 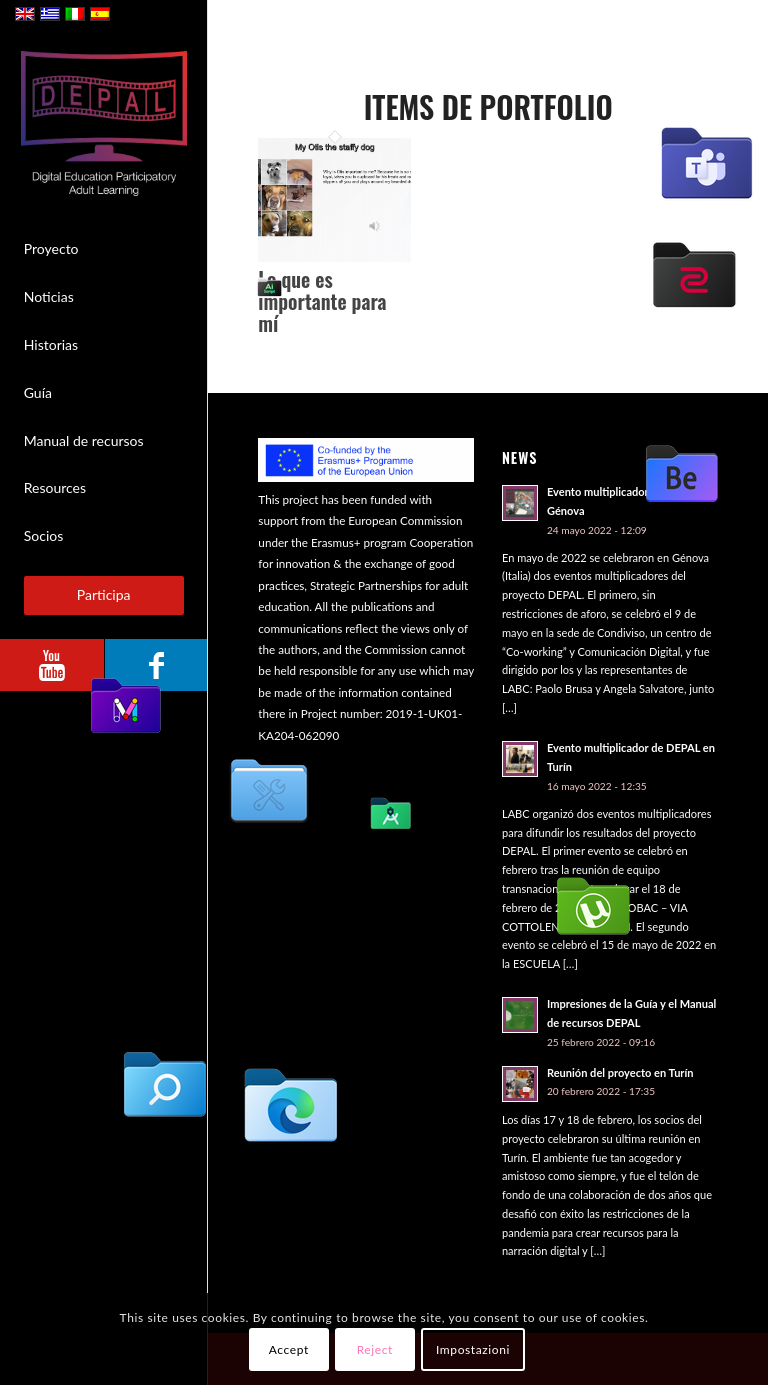 I want to click on open your Behance projects folder, so click(x=681, y=475).